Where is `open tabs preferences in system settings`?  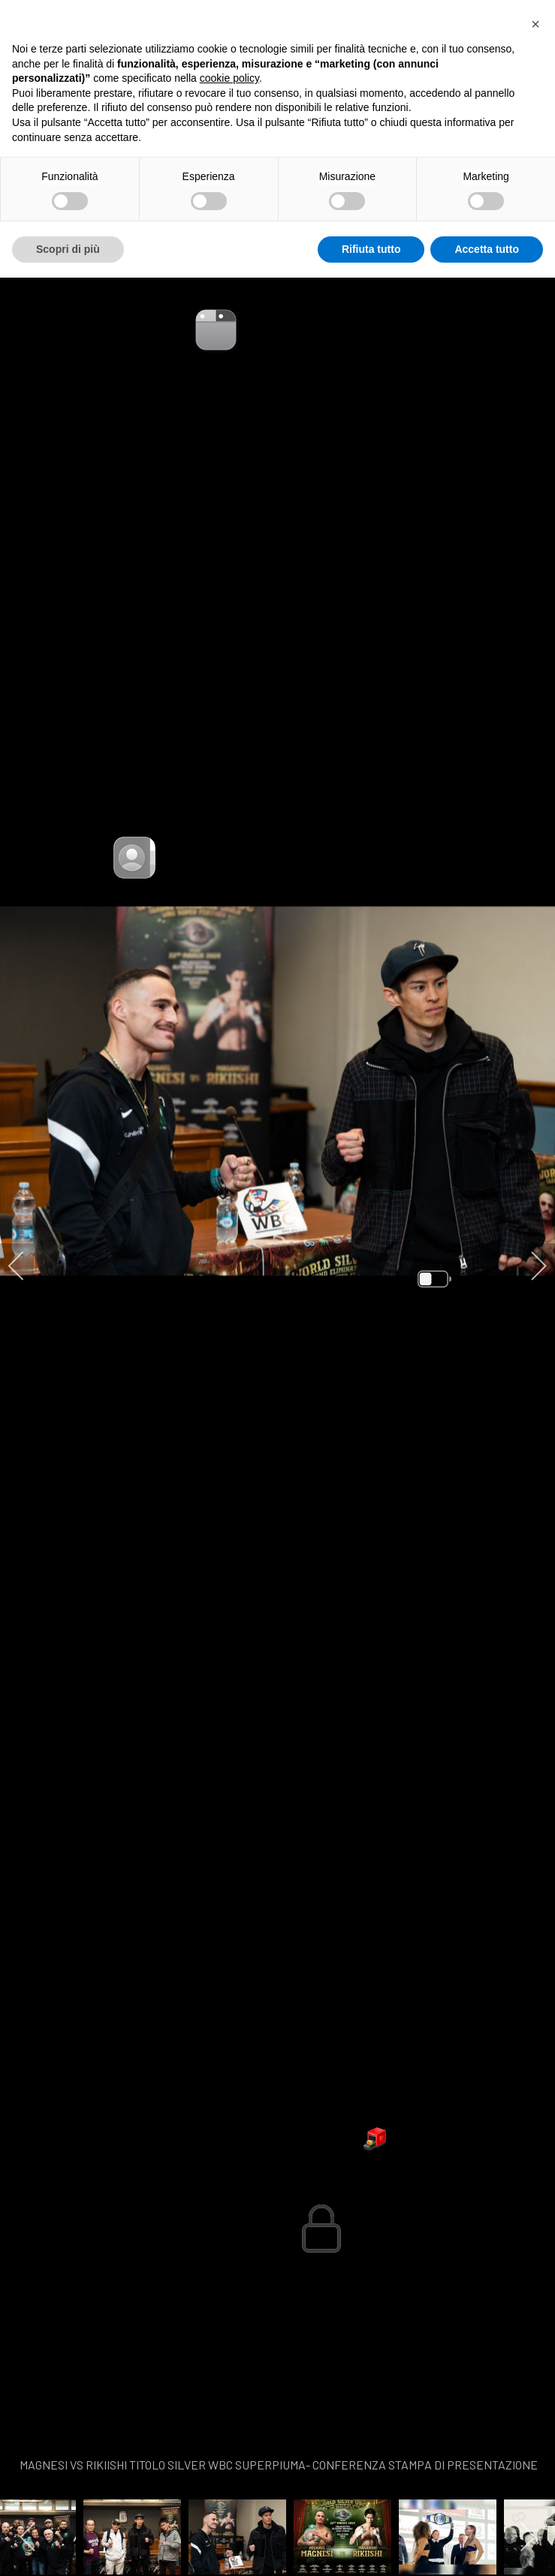
open tabs preferences in system settings is located at coordinates (216, 330).